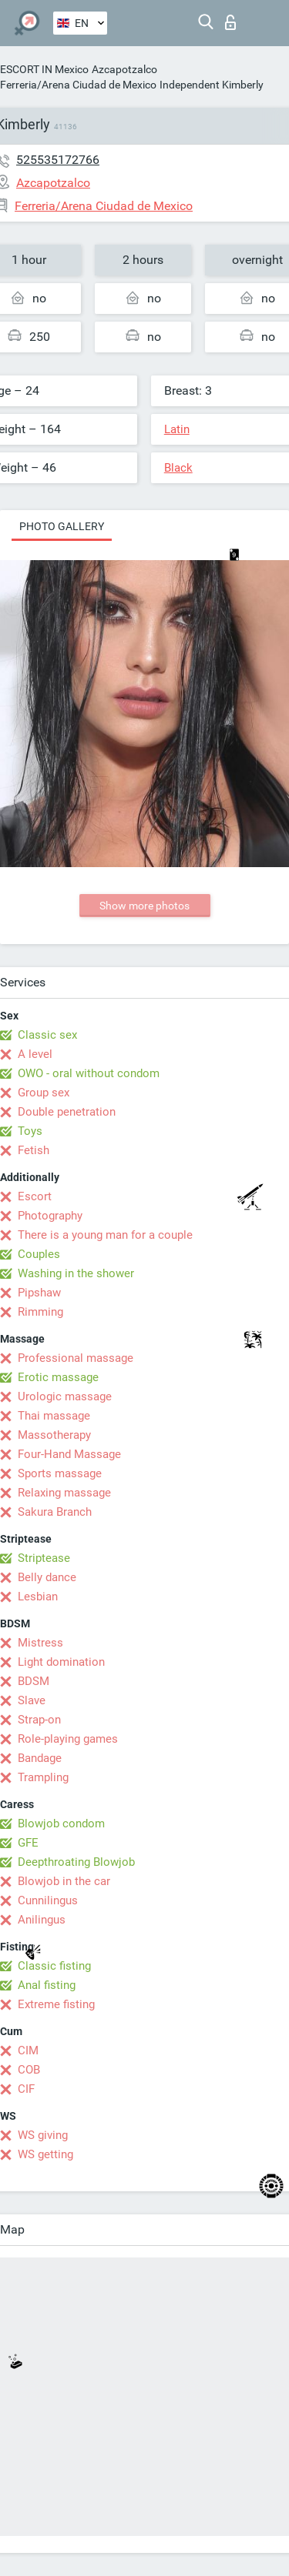 This screenshot has height=2576, width=289. Describe the element at coordinates (271, 2186) in the screenshot. I see `a mechanical gear or cog settings icon` at that location.